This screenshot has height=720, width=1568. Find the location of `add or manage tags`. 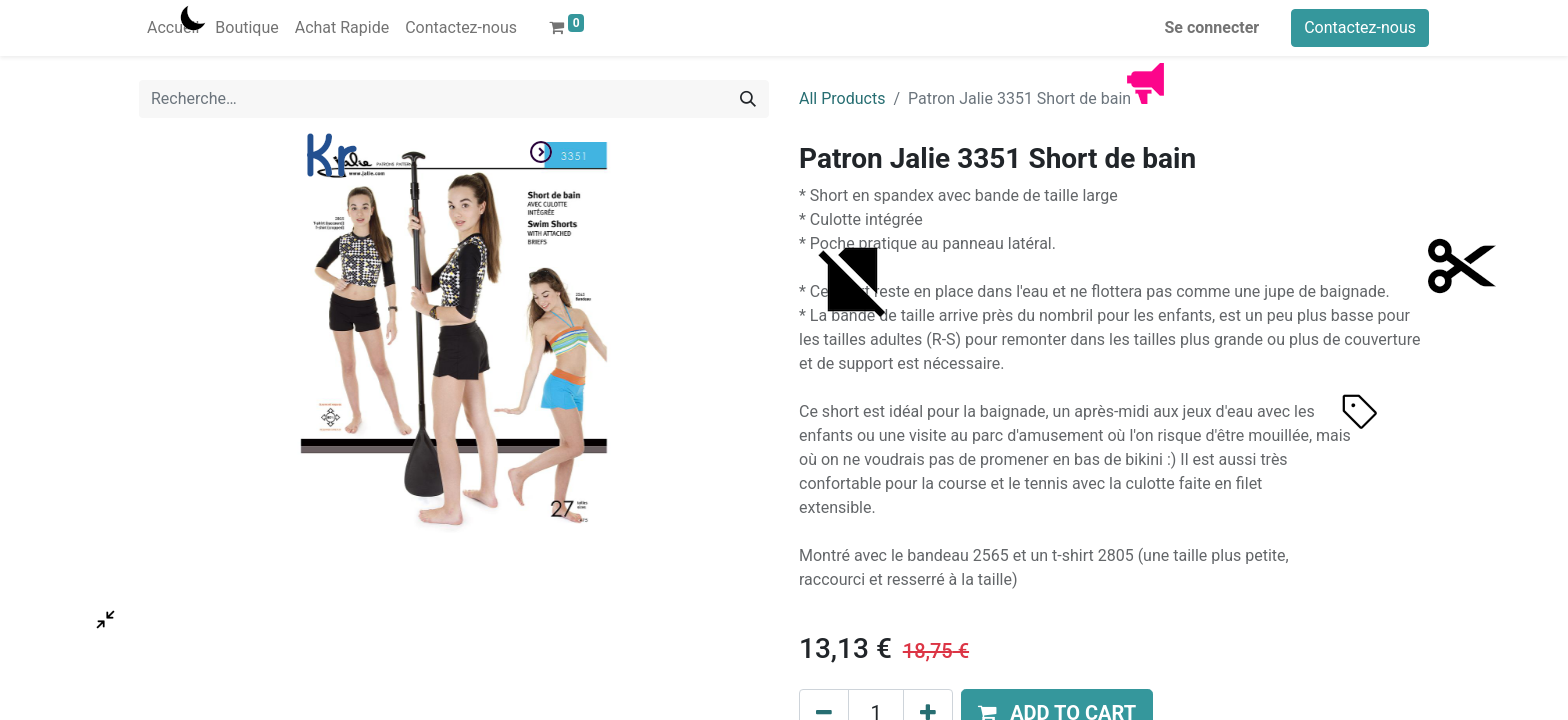

add or manage tags is located at coordinates (1360, 412).